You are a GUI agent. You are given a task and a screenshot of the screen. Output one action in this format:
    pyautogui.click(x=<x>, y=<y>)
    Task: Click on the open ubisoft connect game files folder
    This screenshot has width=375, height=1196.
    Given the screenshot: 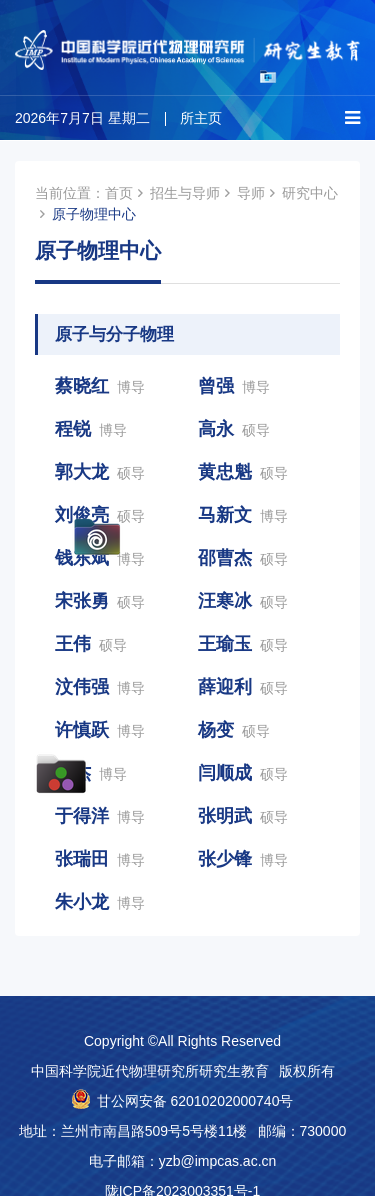 What is the action you would take?
    pyautogui.click(x=97, y=538)
    